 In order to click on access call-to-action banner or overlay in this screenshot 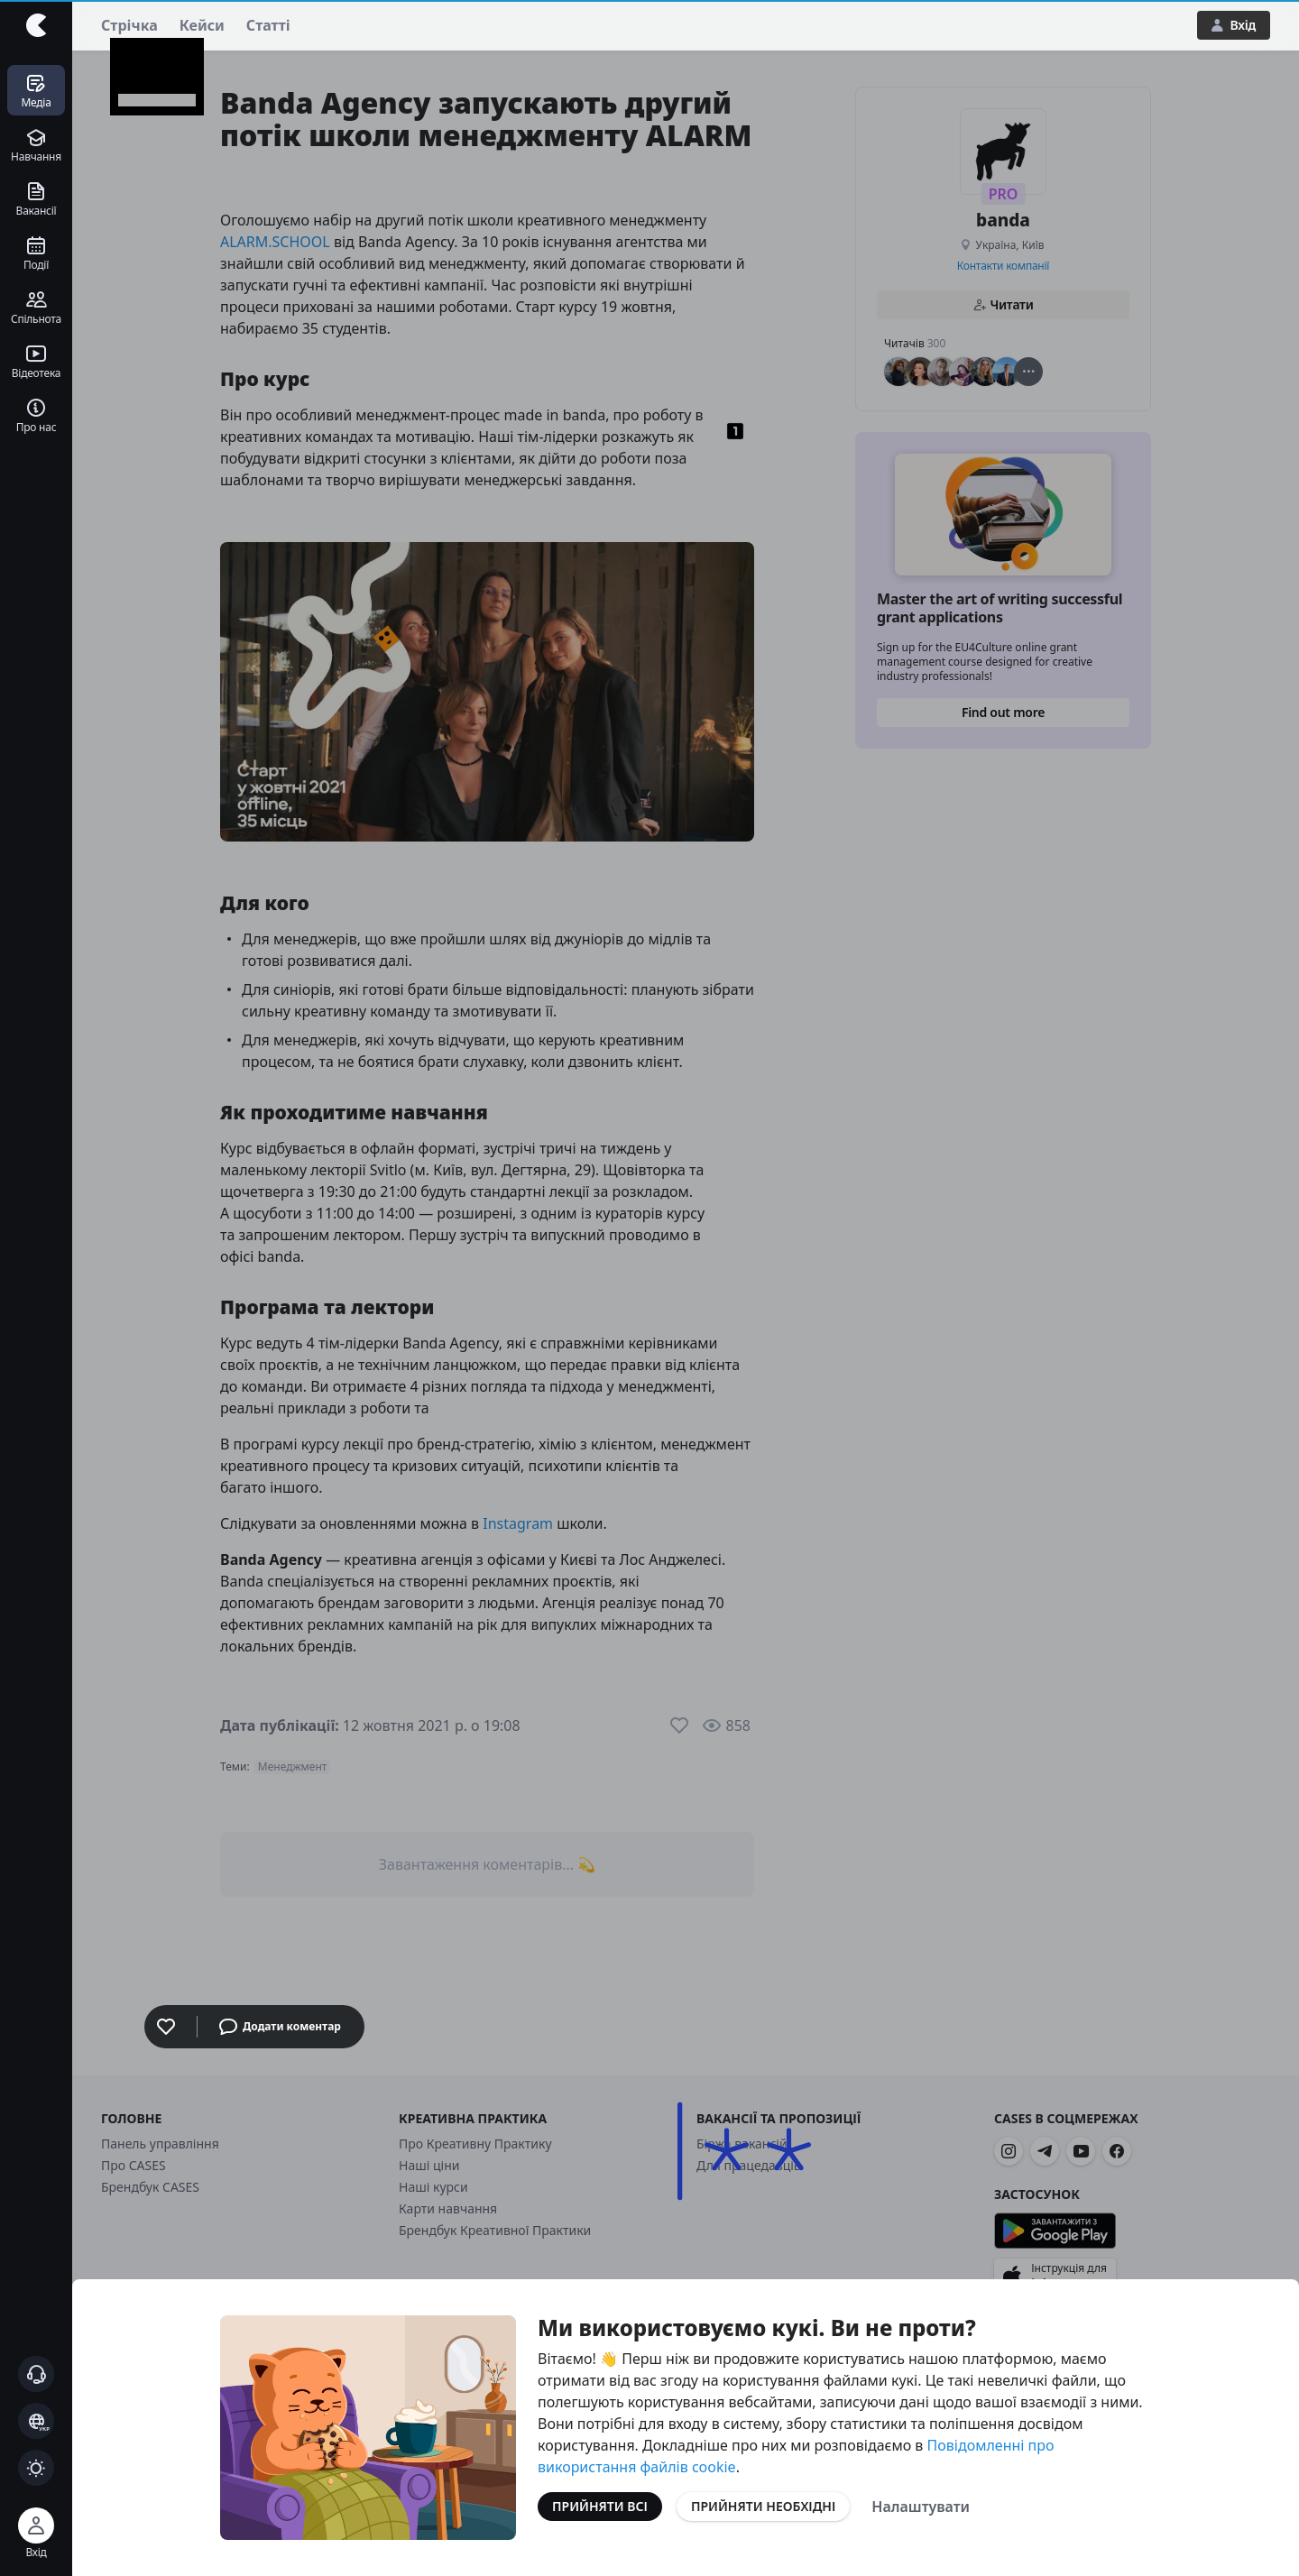, I will do `click(157, 77)`.